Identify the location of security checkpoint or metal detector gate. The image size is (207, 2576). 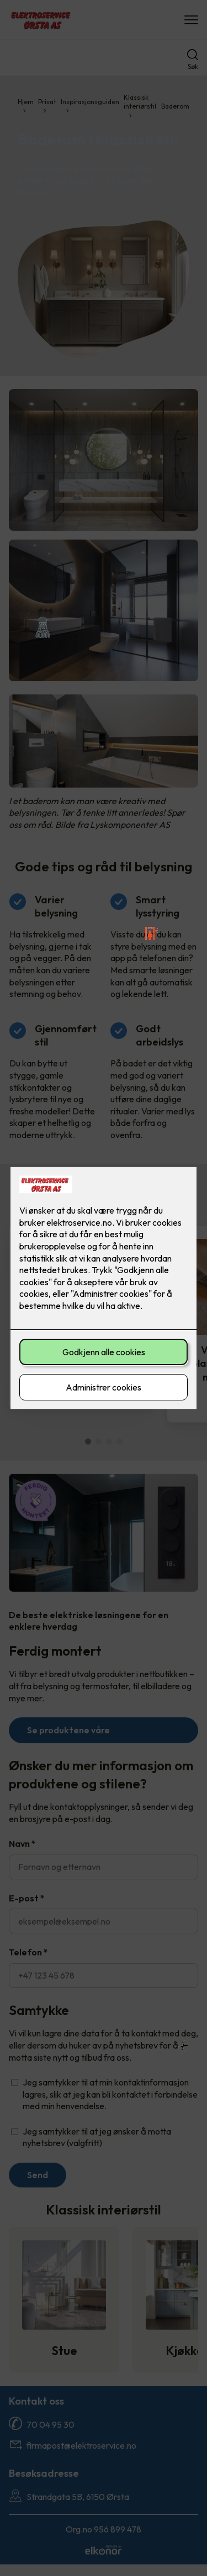
(151, 934).